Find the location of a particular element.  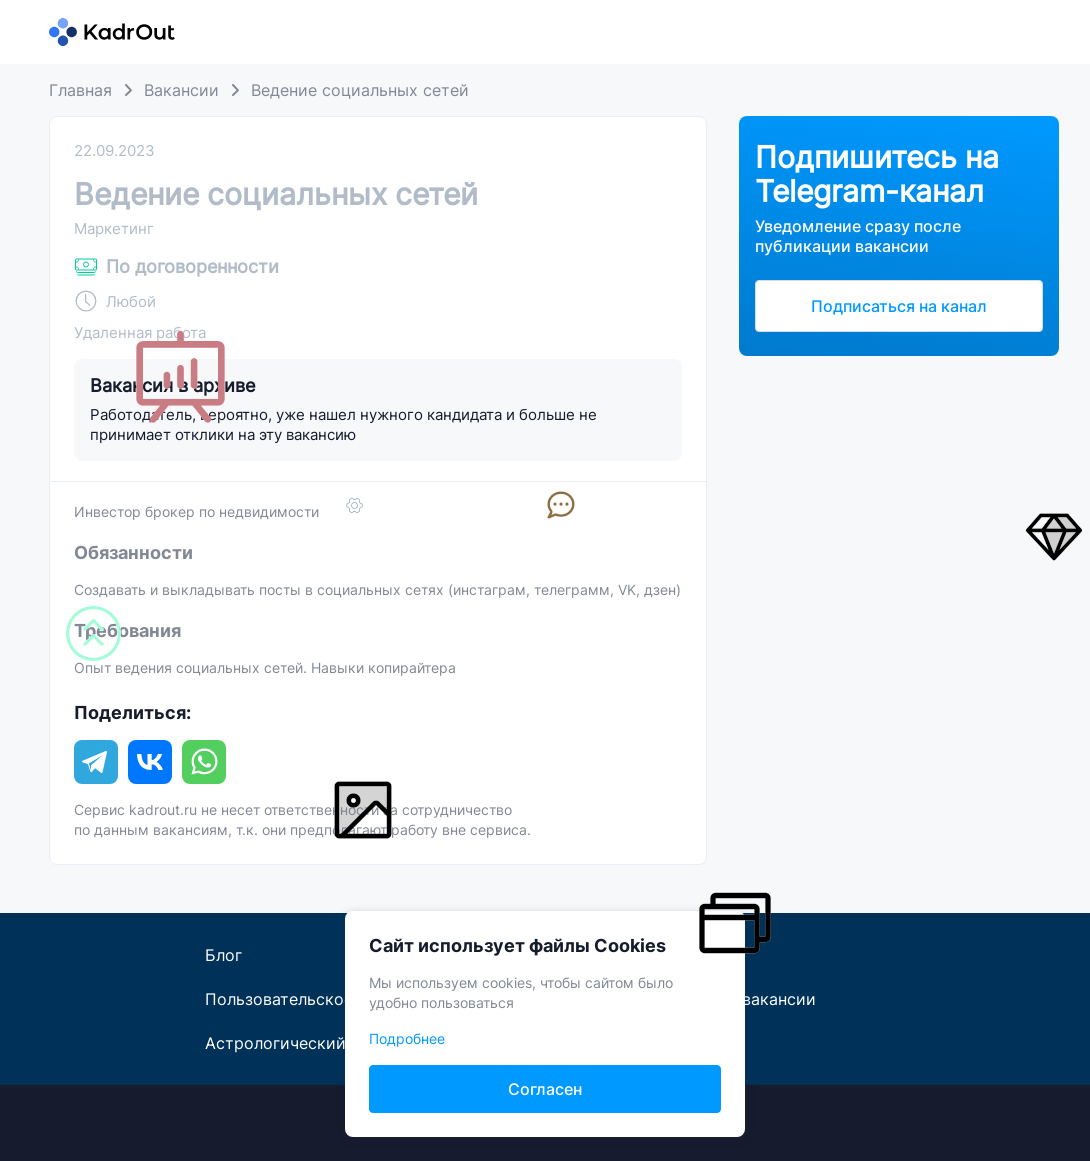

open the comments section is located at coordinates (561, 505).